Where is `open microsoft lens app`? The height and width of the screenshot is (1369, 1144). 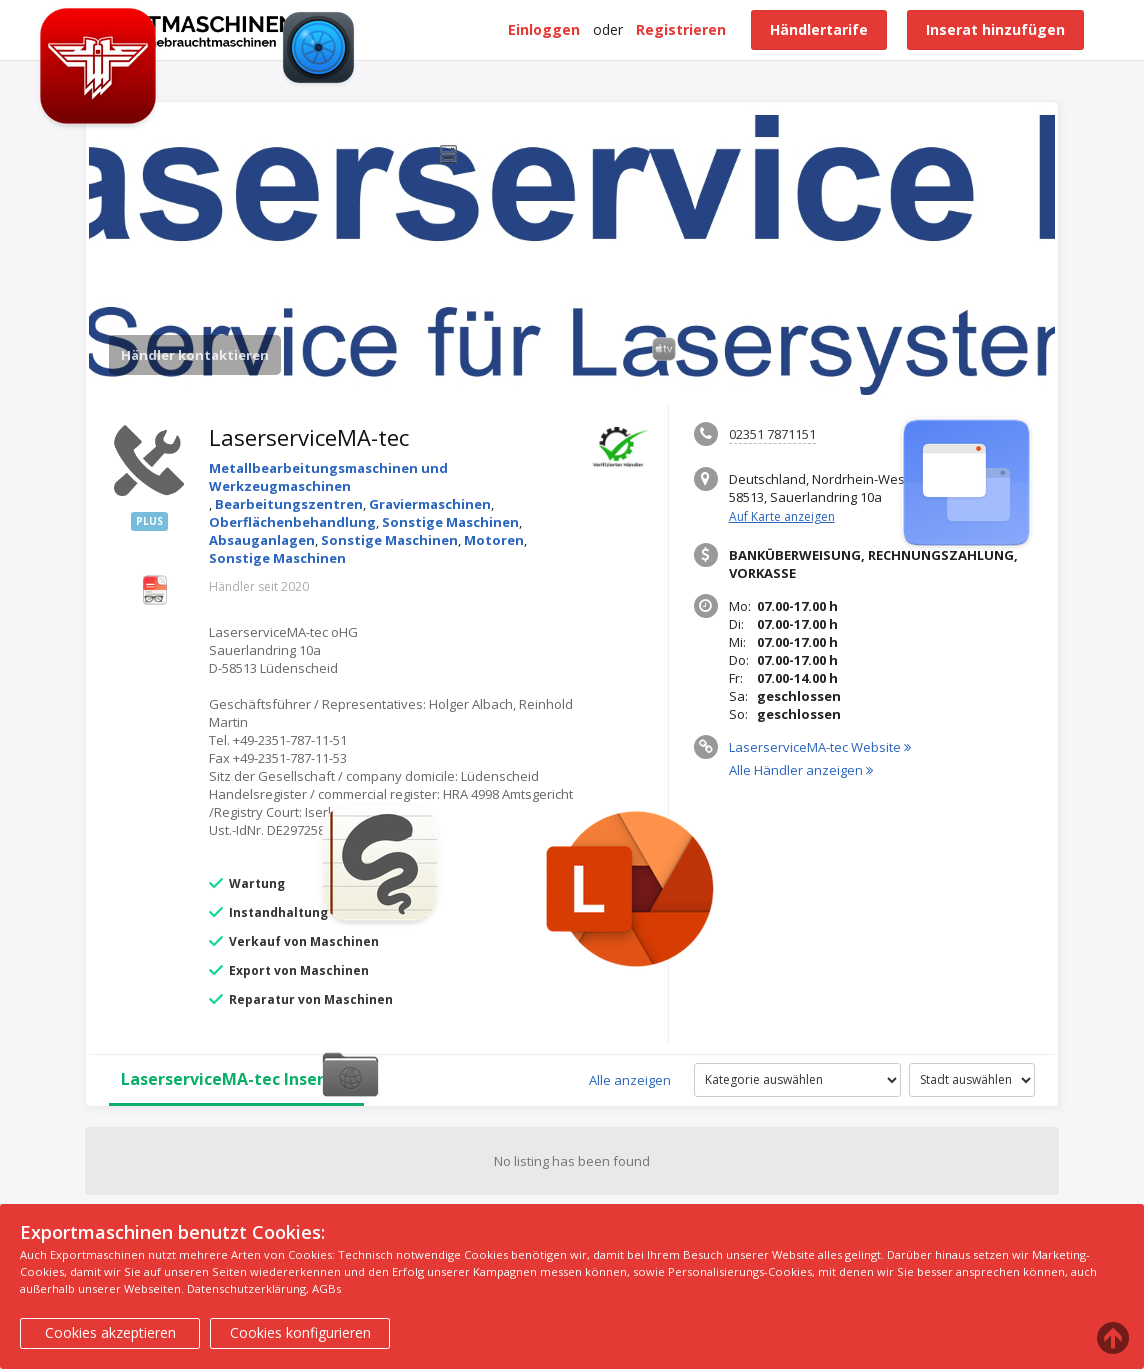 open microsoft lens app is located at coordinates (630, 889).